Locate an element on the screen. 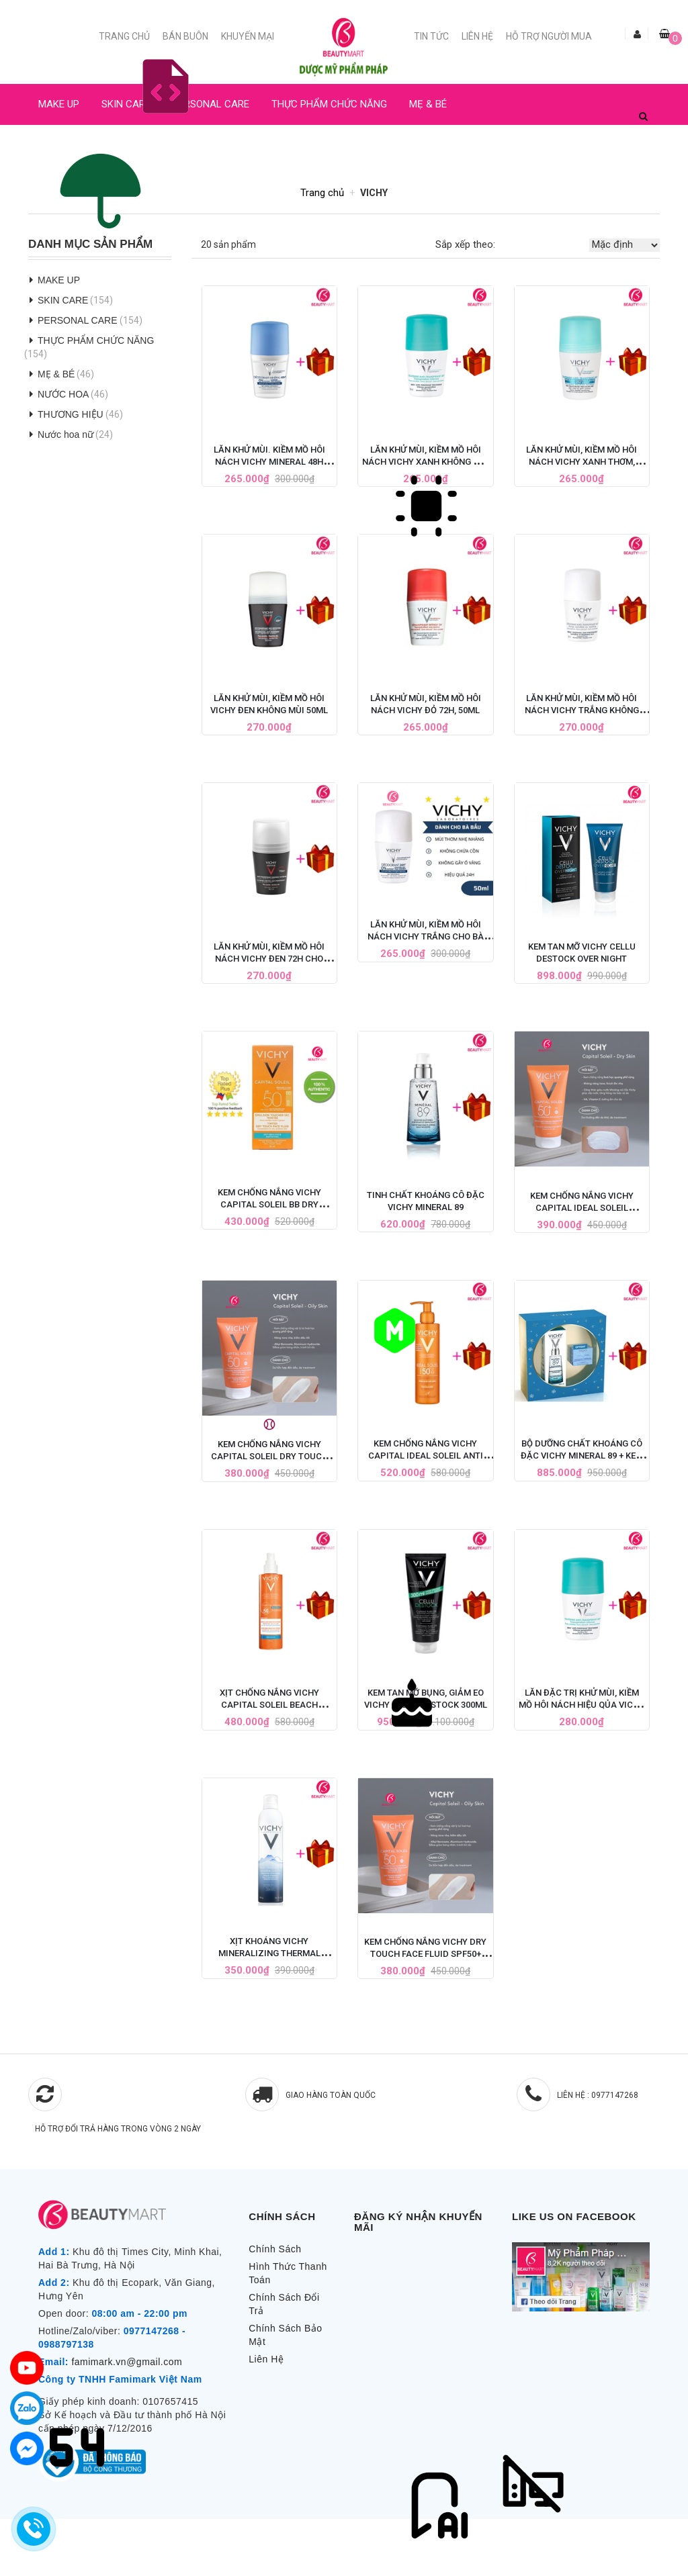 The width and height of the screenshot is (688, 2576). weather protection or rain forecast indicator is located at coordinates (100, 191).